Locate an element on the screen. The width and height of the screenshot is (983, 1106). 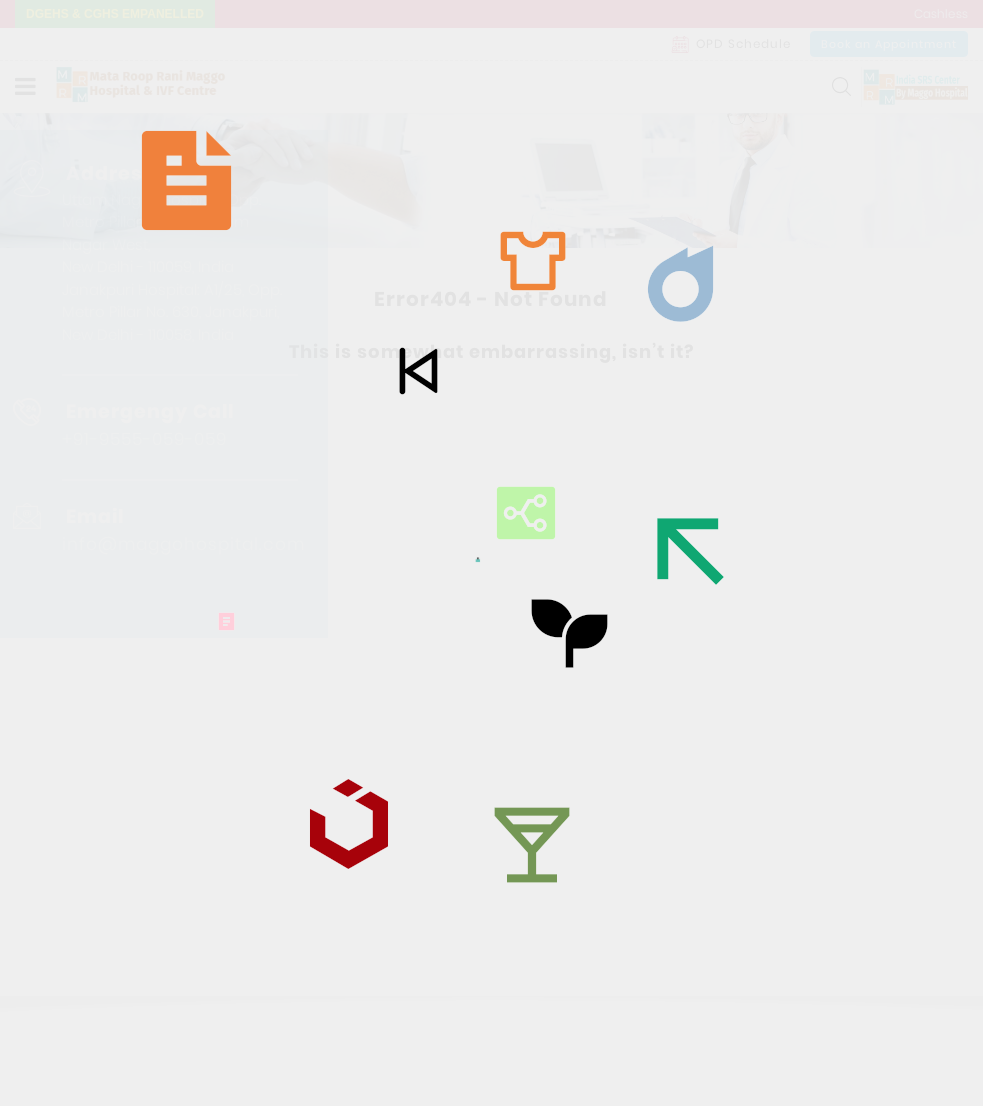
view drink or cocktail menu is located at coordinates (532, 845).